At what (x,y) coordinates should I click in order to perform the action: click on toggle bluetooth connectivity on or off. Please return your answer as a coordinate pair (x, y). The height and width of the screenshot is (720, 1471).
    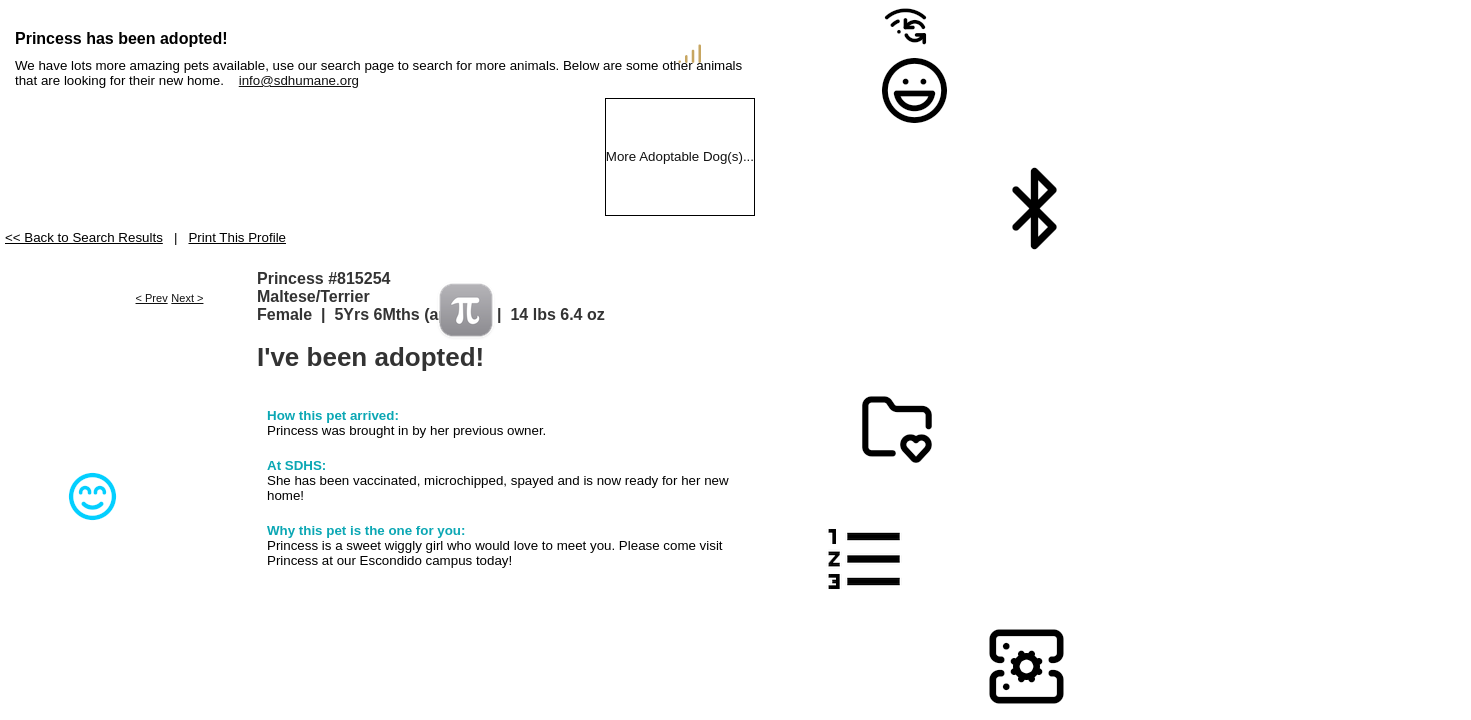
    Looking at the image, I should click on (1034, 208).